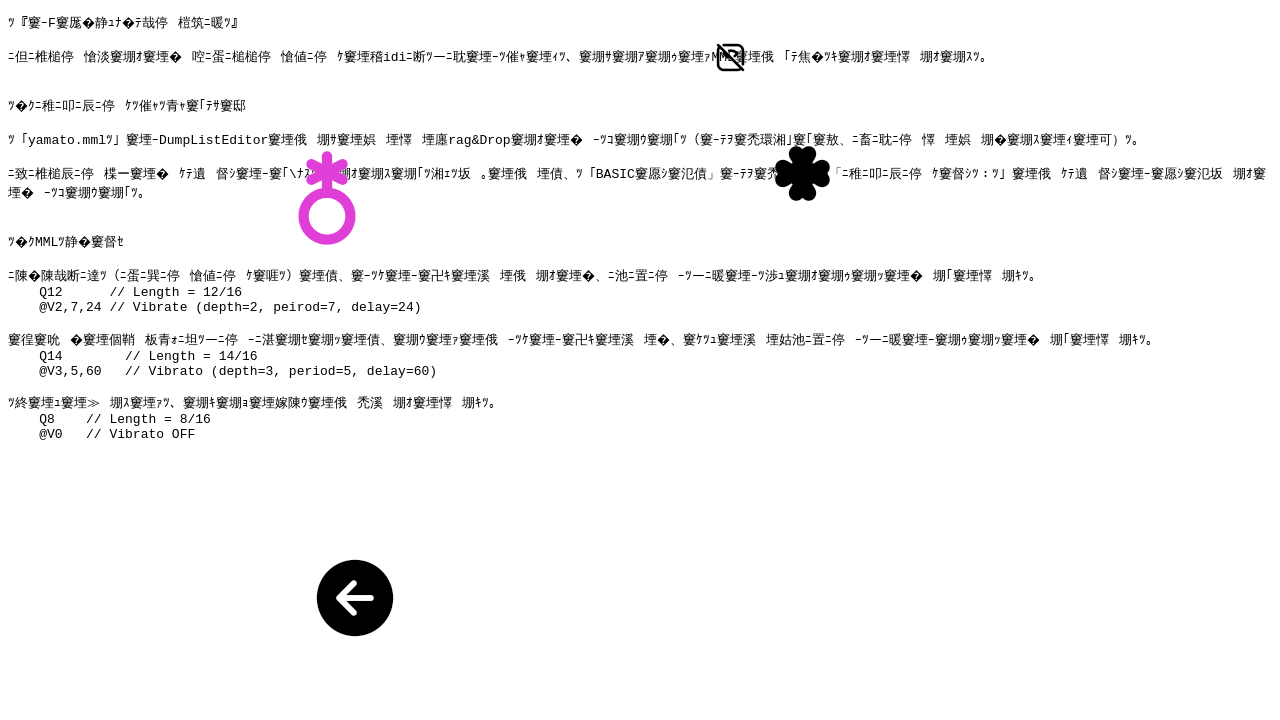 Image resolution: width=1280 pixels, height=720 pixels. What do you see at coordinates (355, 598) in the screenshot?
I see `go back to the previous screen` at bounding box center [355, 598].